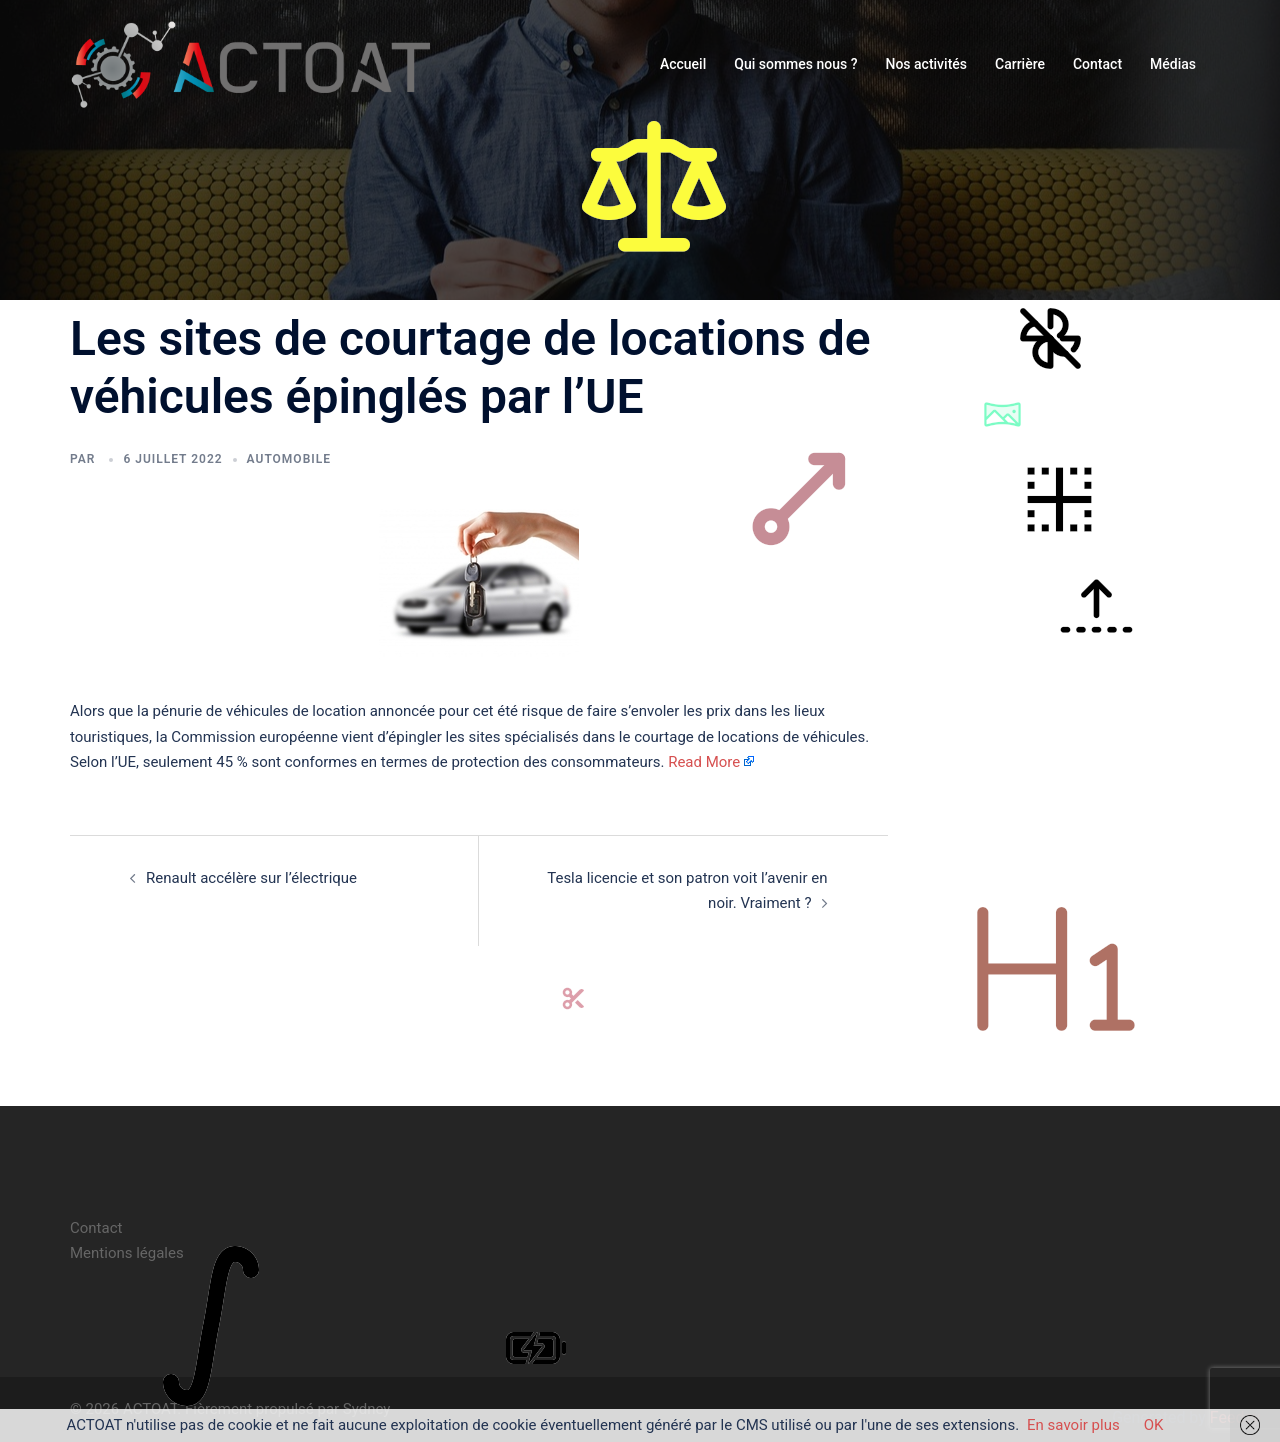 The image size is (1280, 1442). I want to click on wind energy source disabled or unavailable, so click(1050, 338).